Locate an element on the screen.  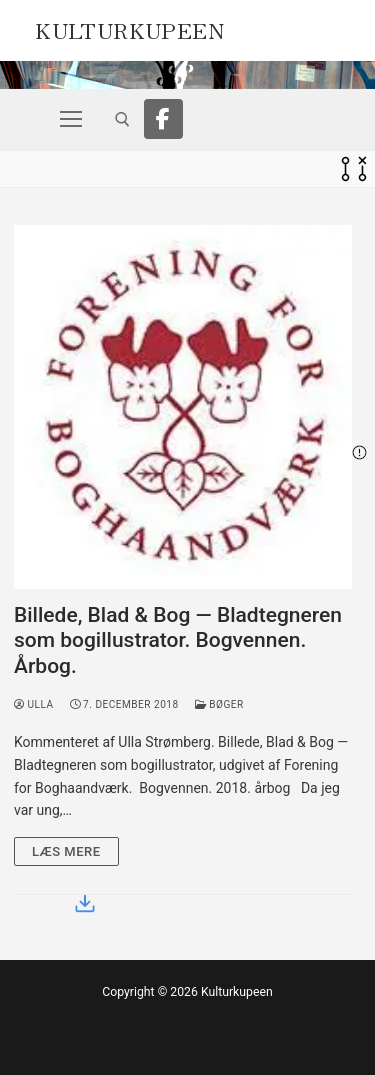
indicates a closed or rejected pull request is located at coordinates (354, 169).